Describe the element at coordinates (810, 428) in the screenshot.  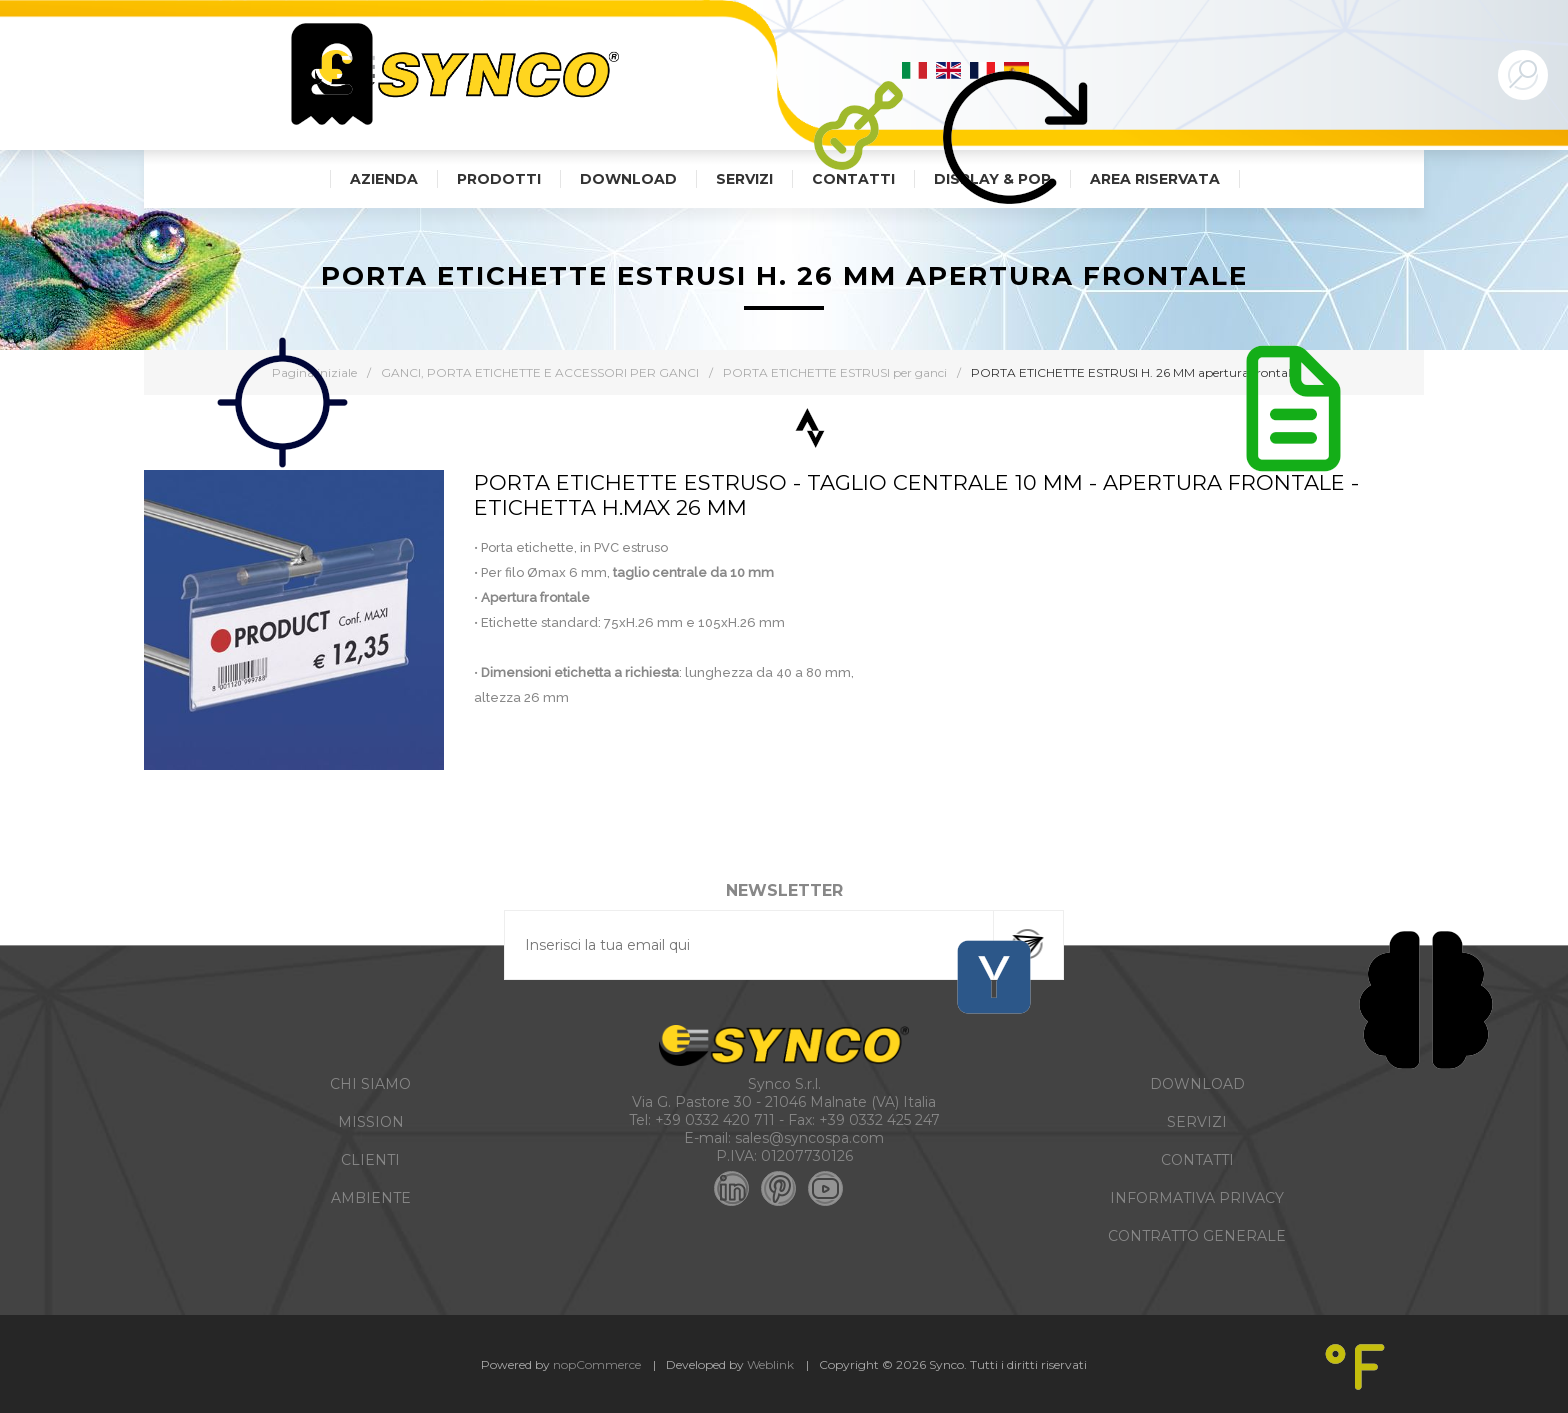
I see `open the Strava app` at that location.